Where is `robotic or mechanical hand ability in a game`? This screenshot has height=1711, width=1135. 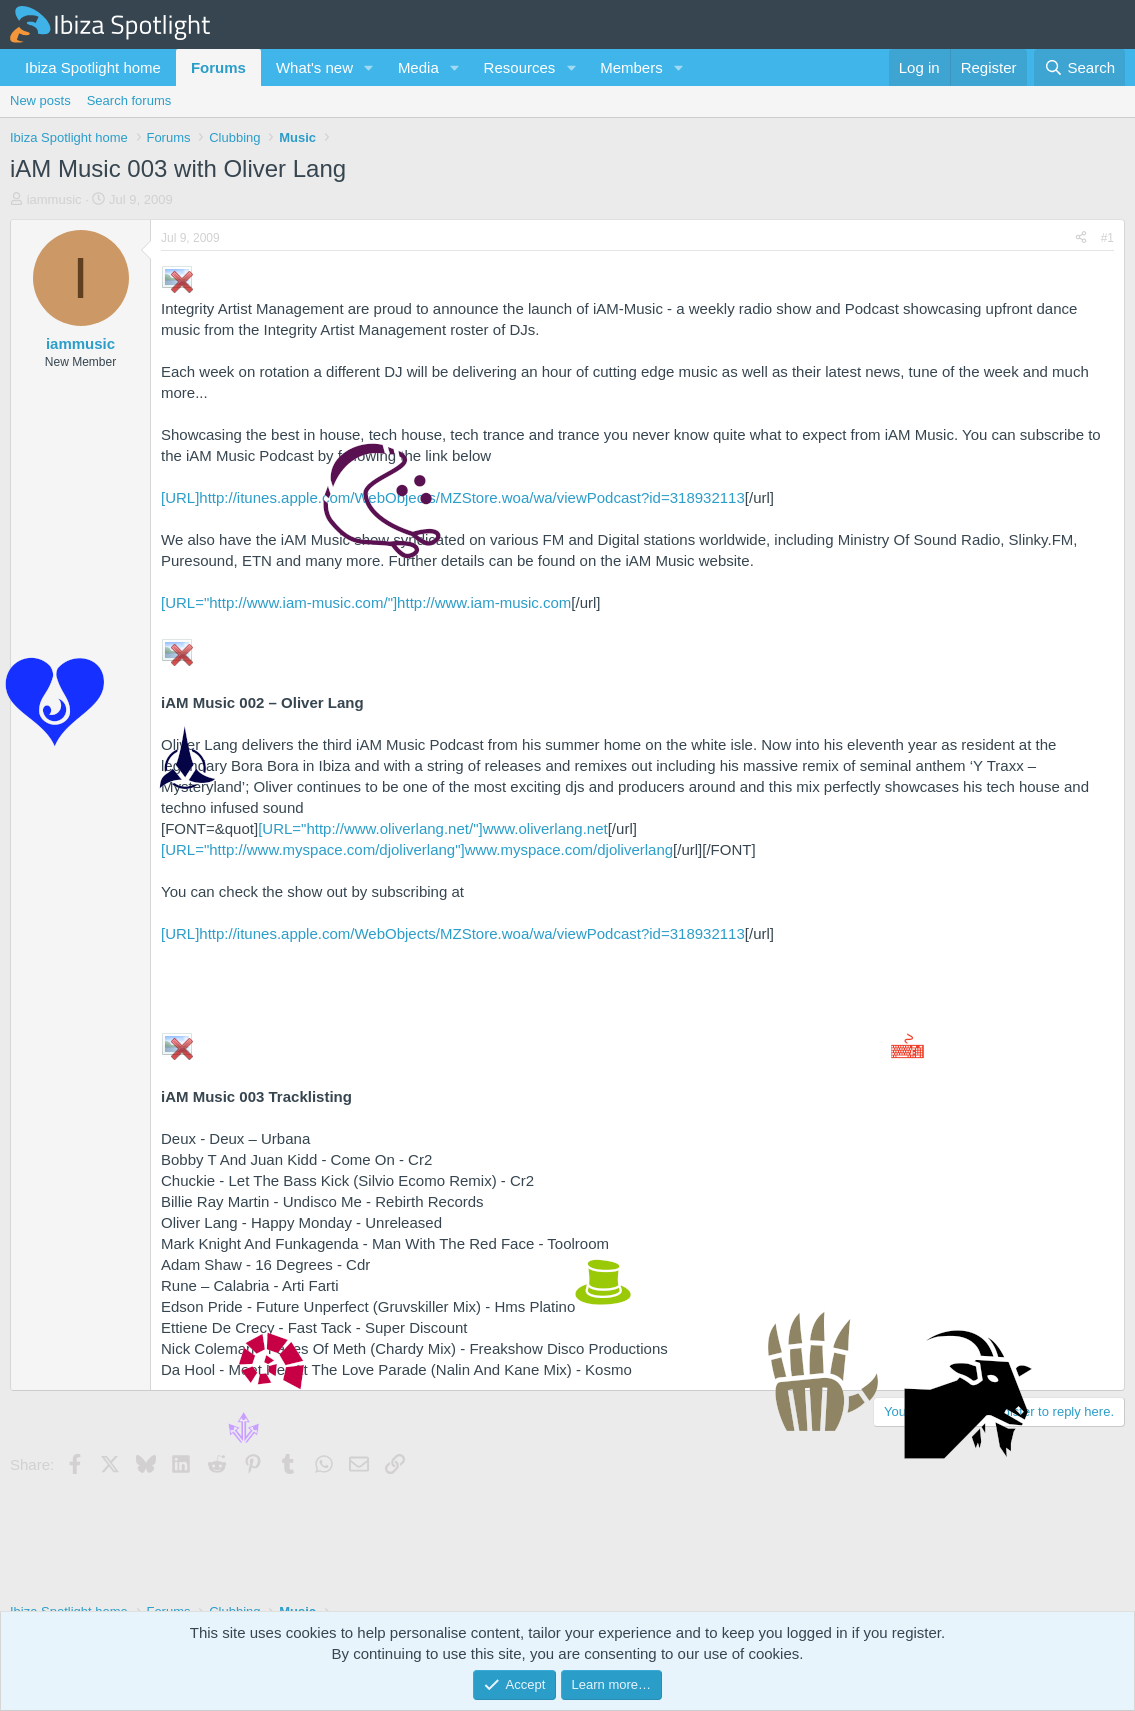 robotic or mechanical hand ability in a game is located at coordinates (817, 1371).